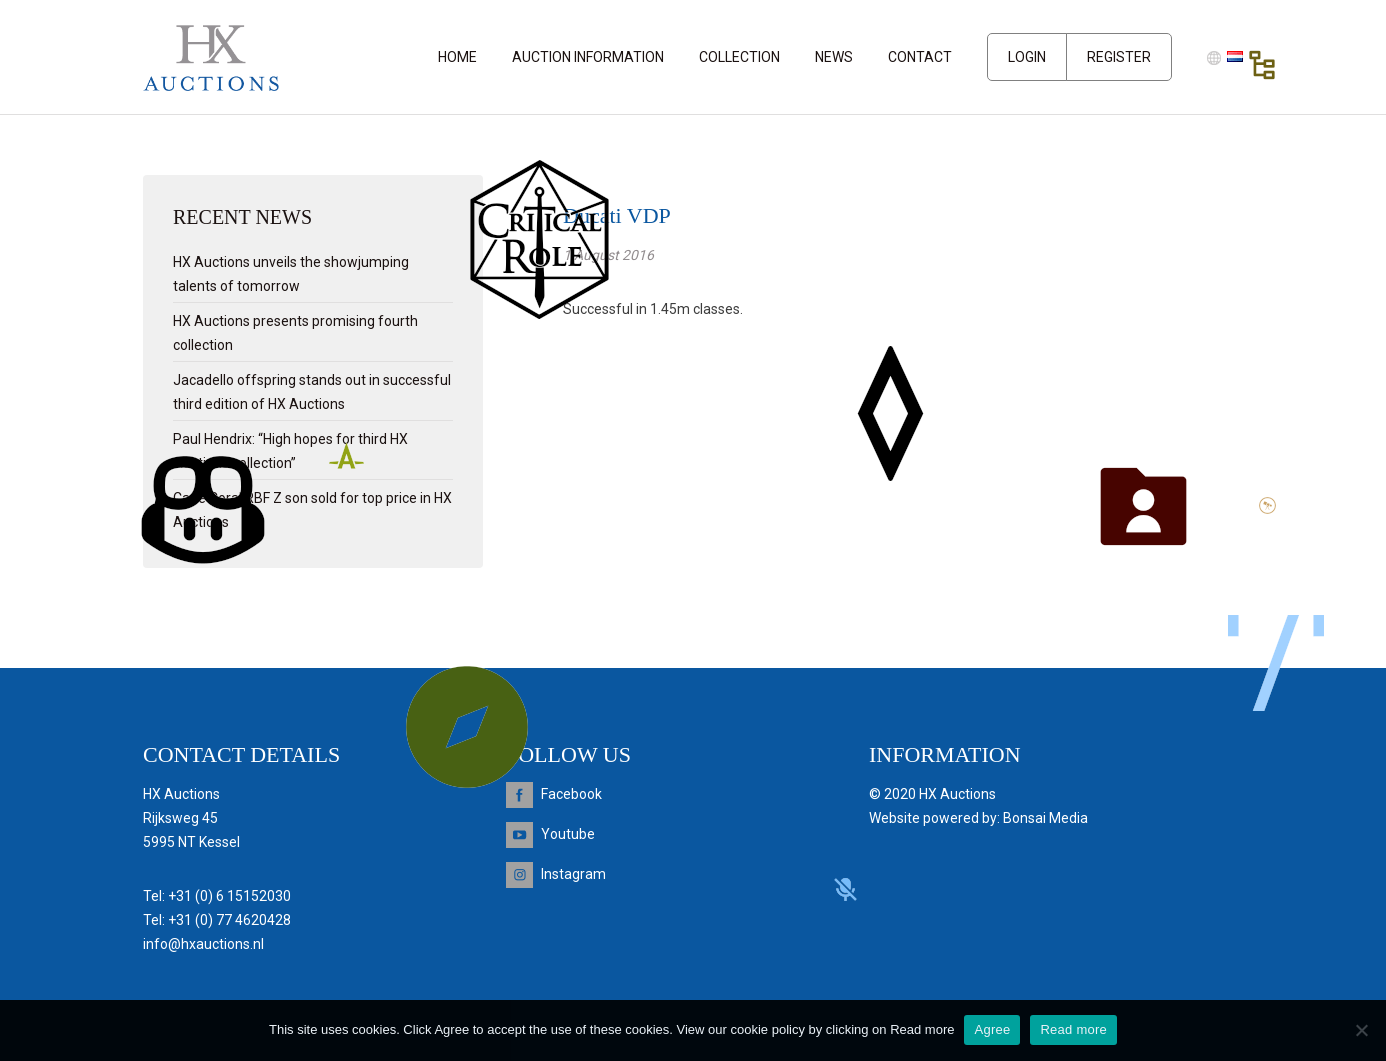 This screenshot has width=1386, height=1061. Describe the element at coordinates (1143, 506) in the screenshot. I see `access your personal files folder` at that location.